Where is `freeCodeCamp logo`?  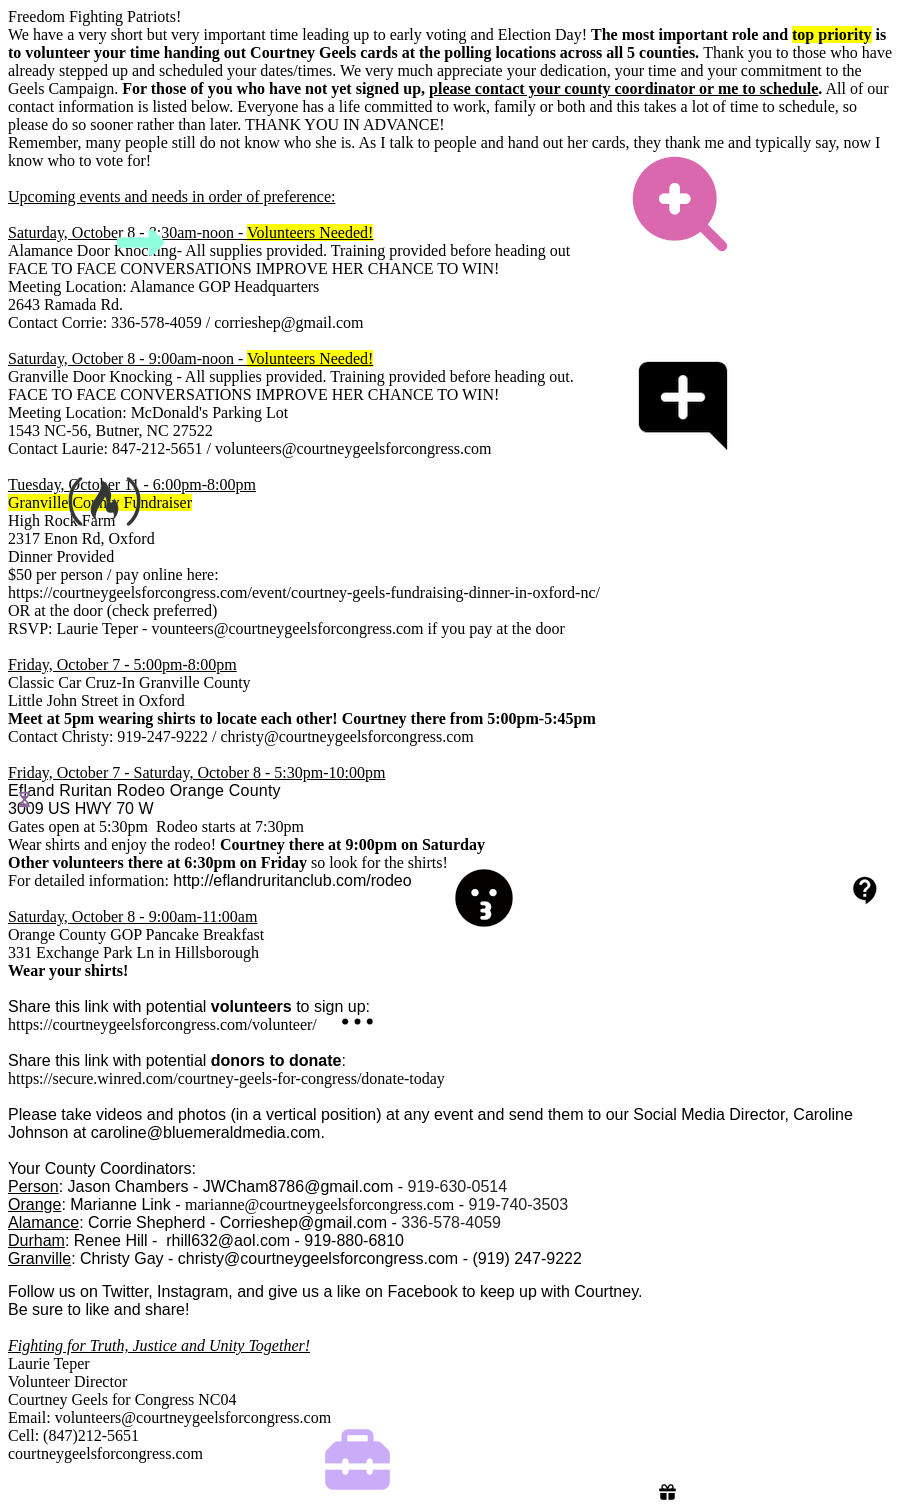
freeCodeCamp logo is located at coordinates (104, 501).